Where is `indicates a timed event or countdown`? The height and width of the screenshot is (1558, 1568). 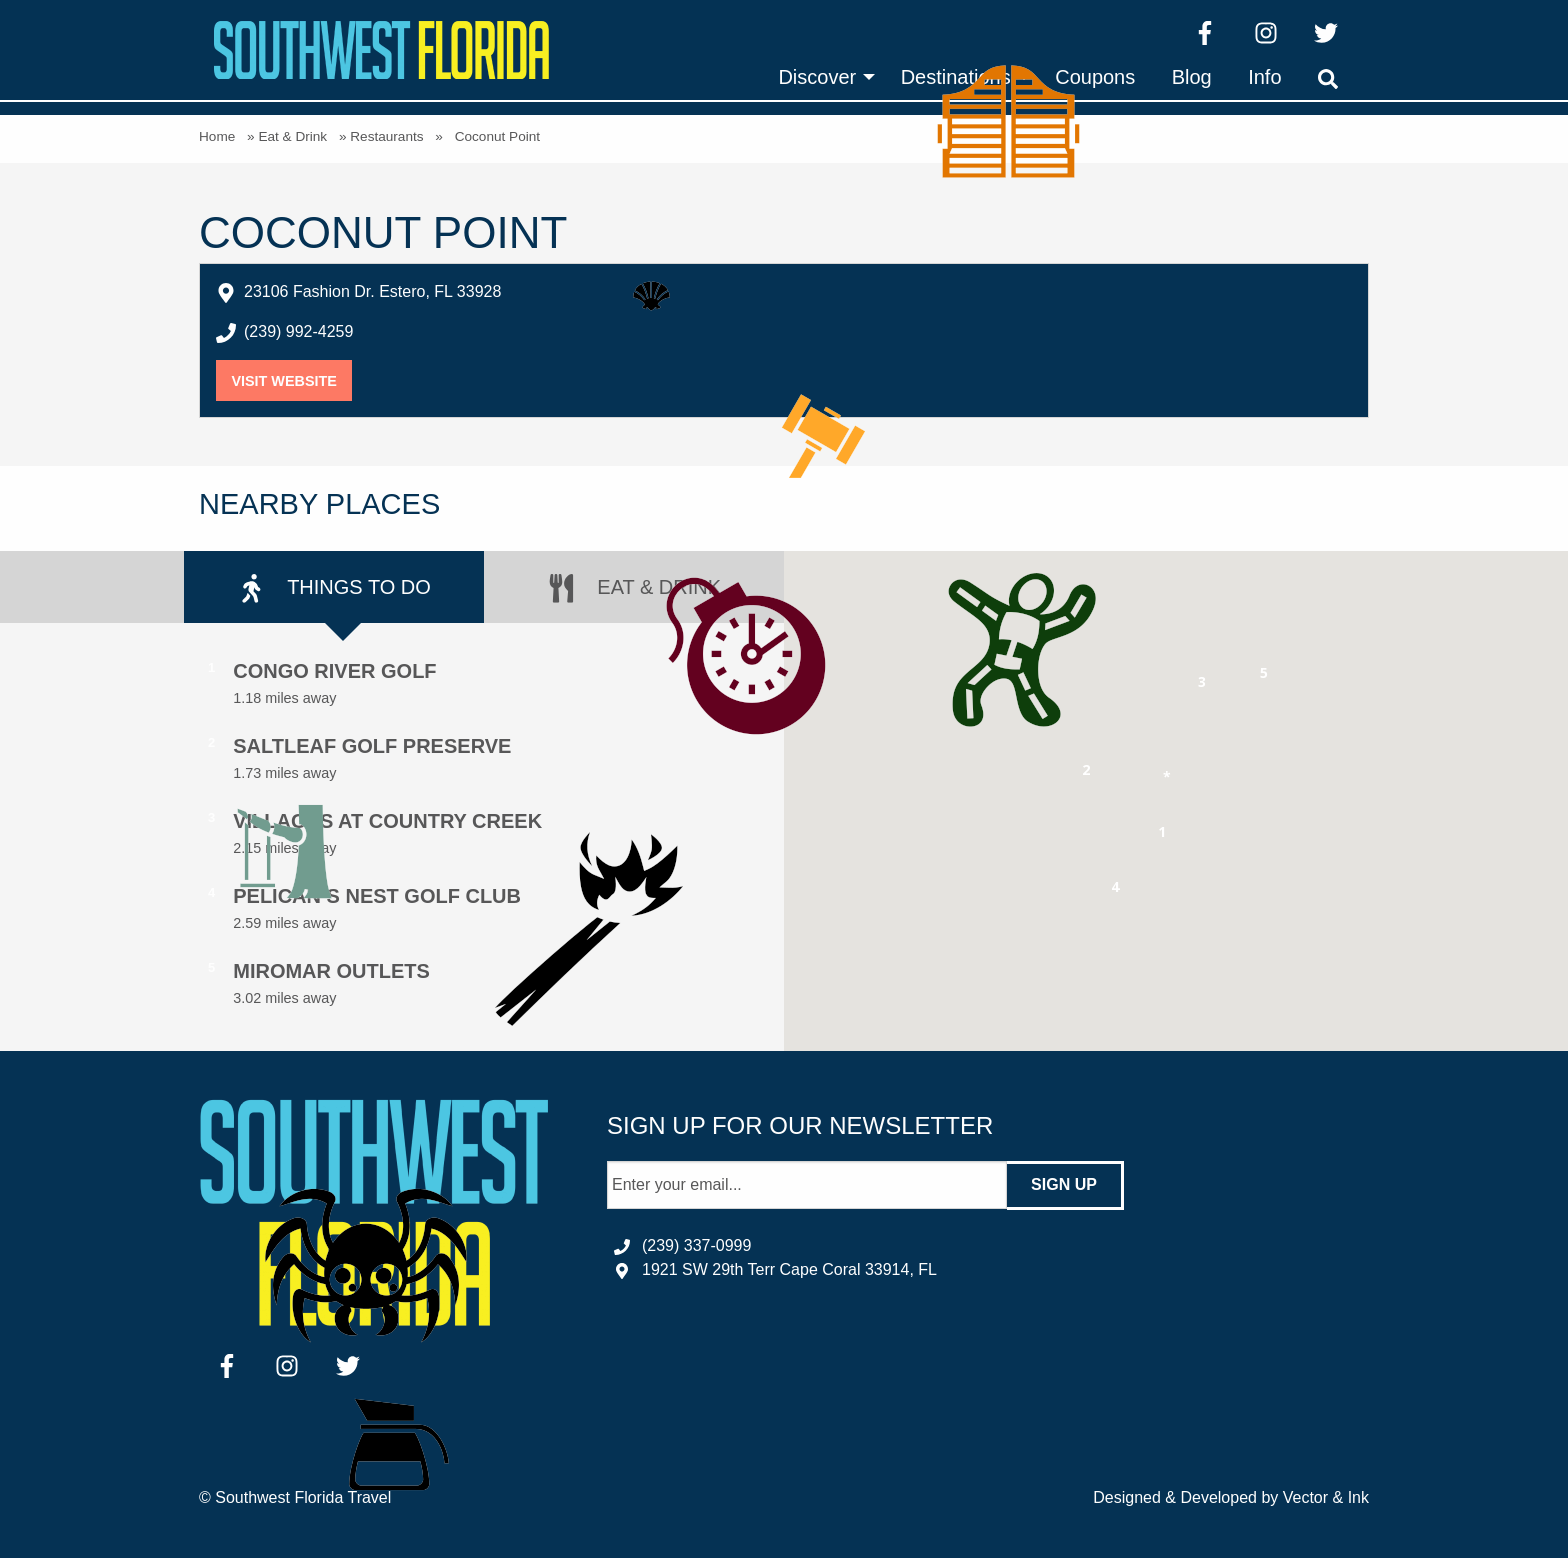
indicates a timed event or countdown is located at coordinates (745, 654).